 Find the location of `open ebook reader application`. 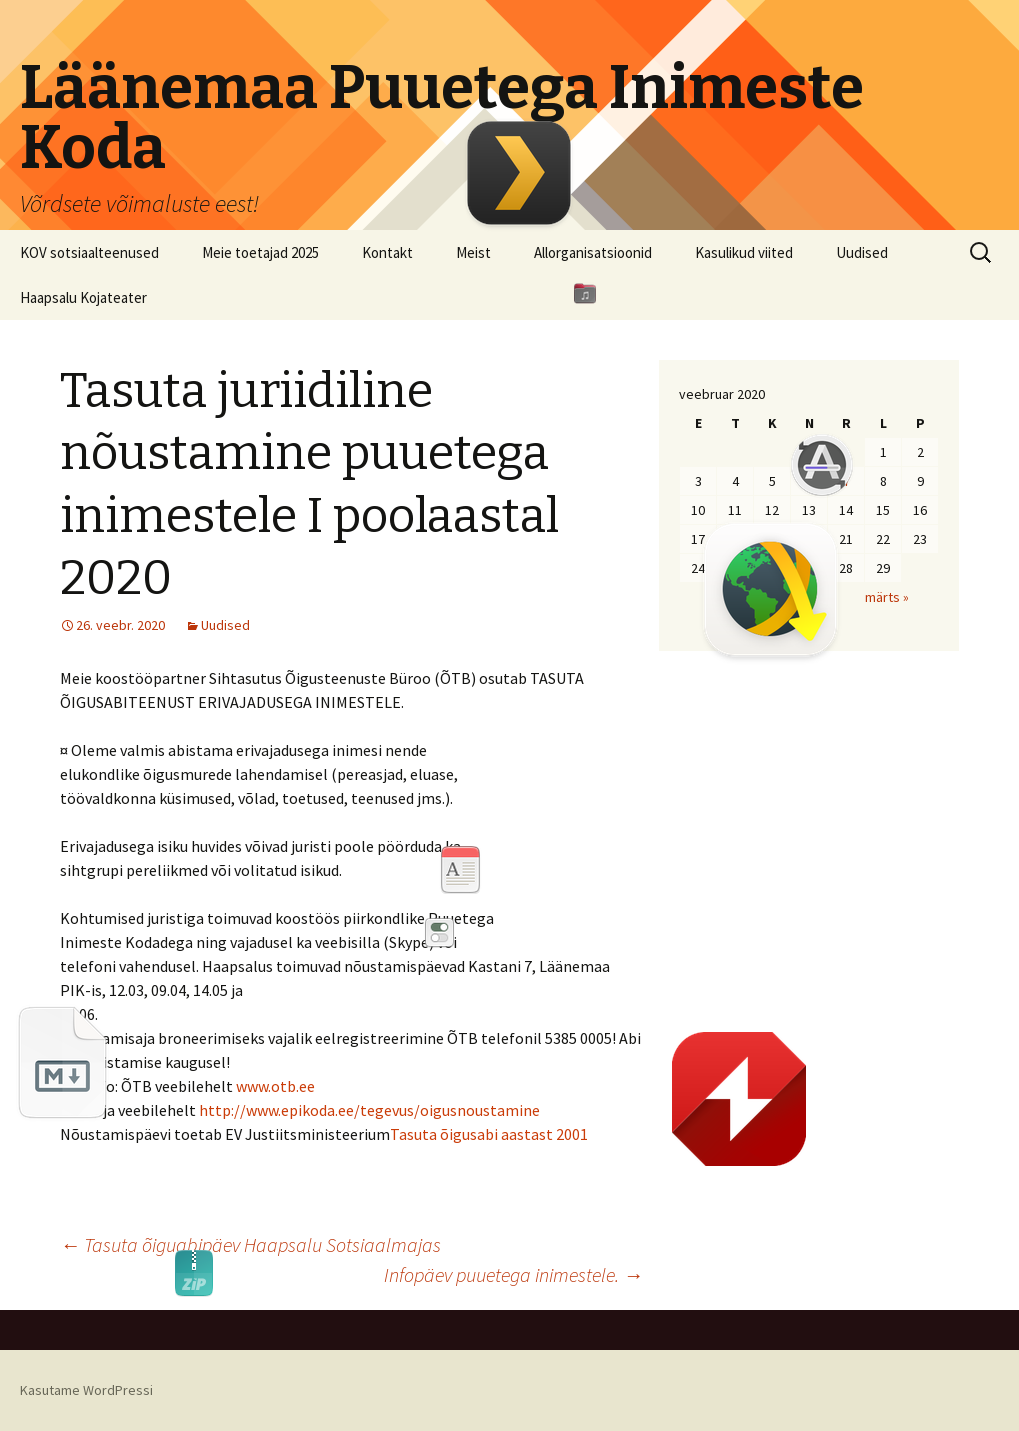

open ebook reader application is located at coordinates (460, 869).